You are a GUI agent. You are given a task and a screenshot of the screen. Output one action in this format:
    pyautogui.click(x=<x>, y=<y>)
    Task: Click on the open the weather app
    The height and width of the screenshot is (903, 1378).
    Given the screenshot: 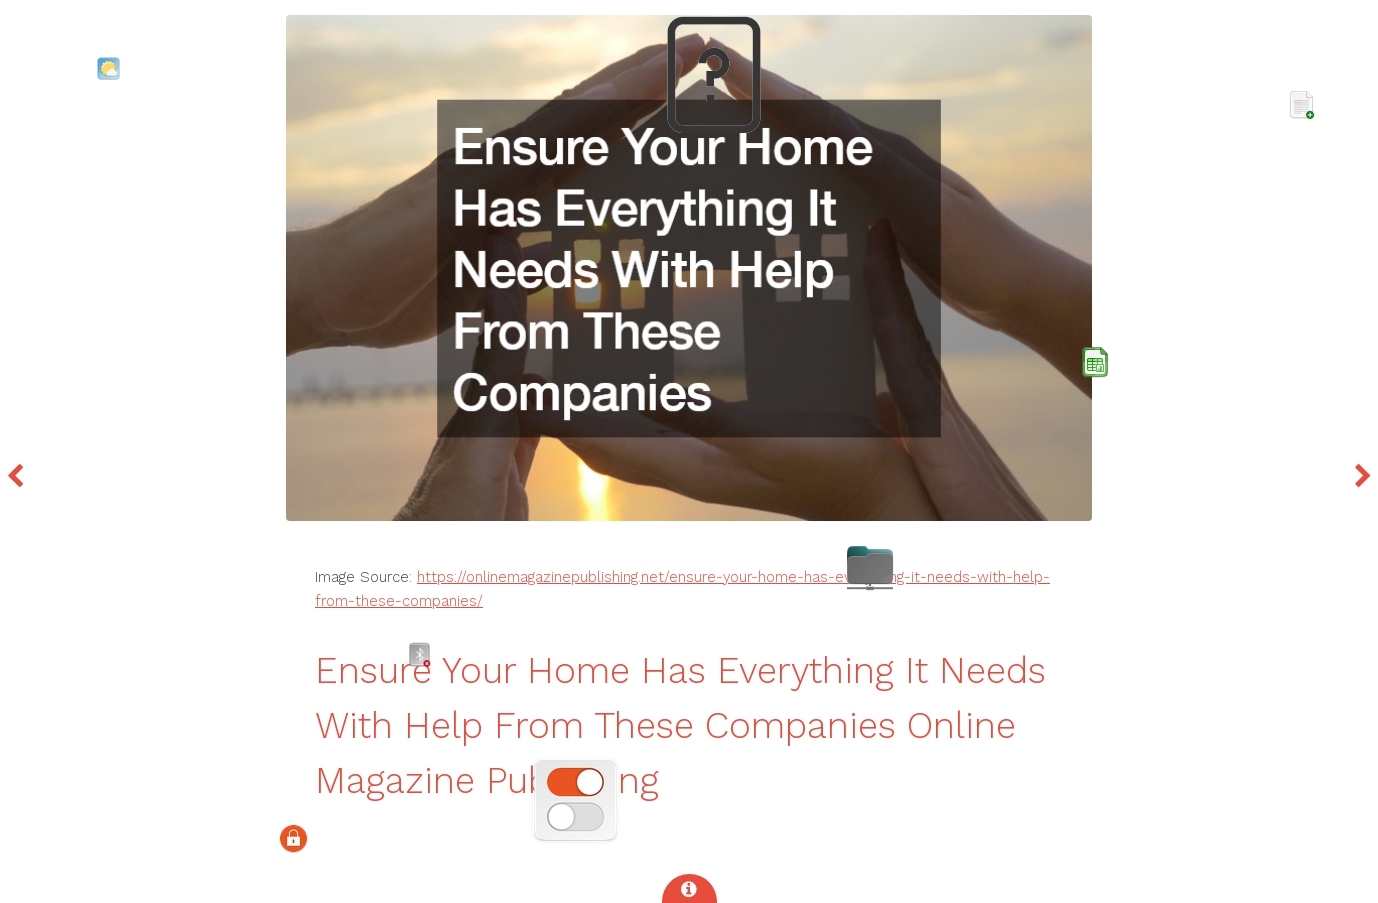 What is the action you would take?
    pyautogui.click(x=108, y=68)
    